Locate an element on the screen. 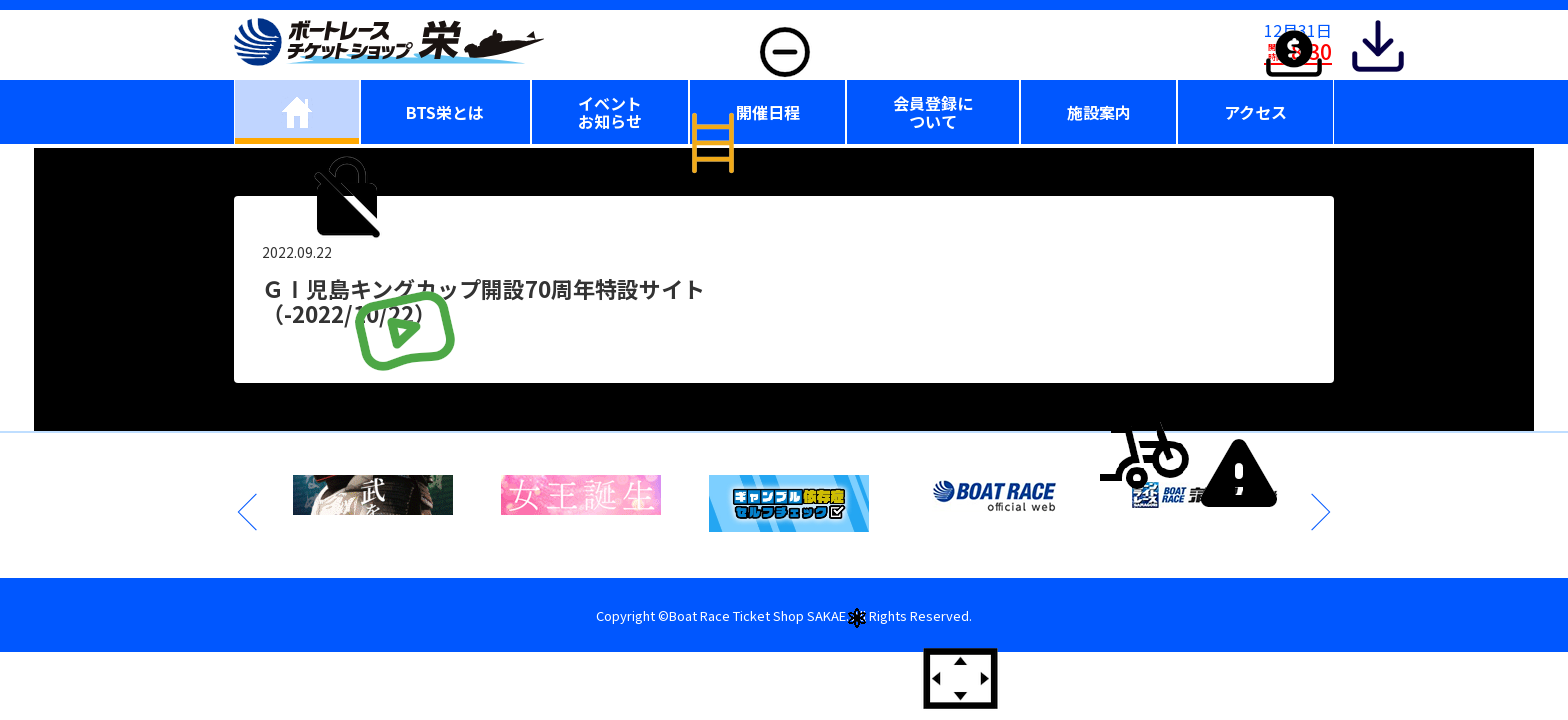 This screenshot has height=720, width=1568. indicates a warning or caution state is located at coordinates (1239, 471).